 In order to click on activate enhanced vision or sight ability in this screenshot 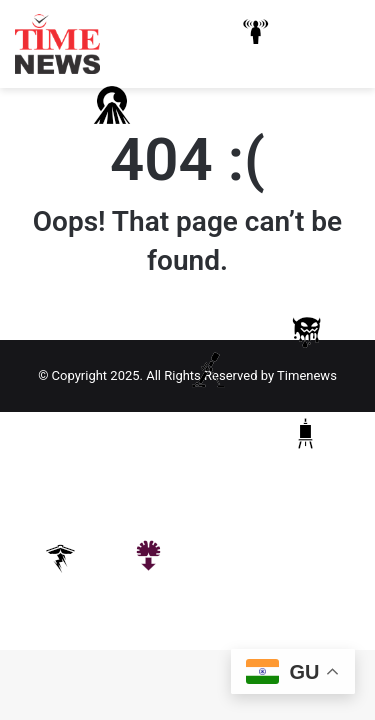, I will do `click(112, 105)`.